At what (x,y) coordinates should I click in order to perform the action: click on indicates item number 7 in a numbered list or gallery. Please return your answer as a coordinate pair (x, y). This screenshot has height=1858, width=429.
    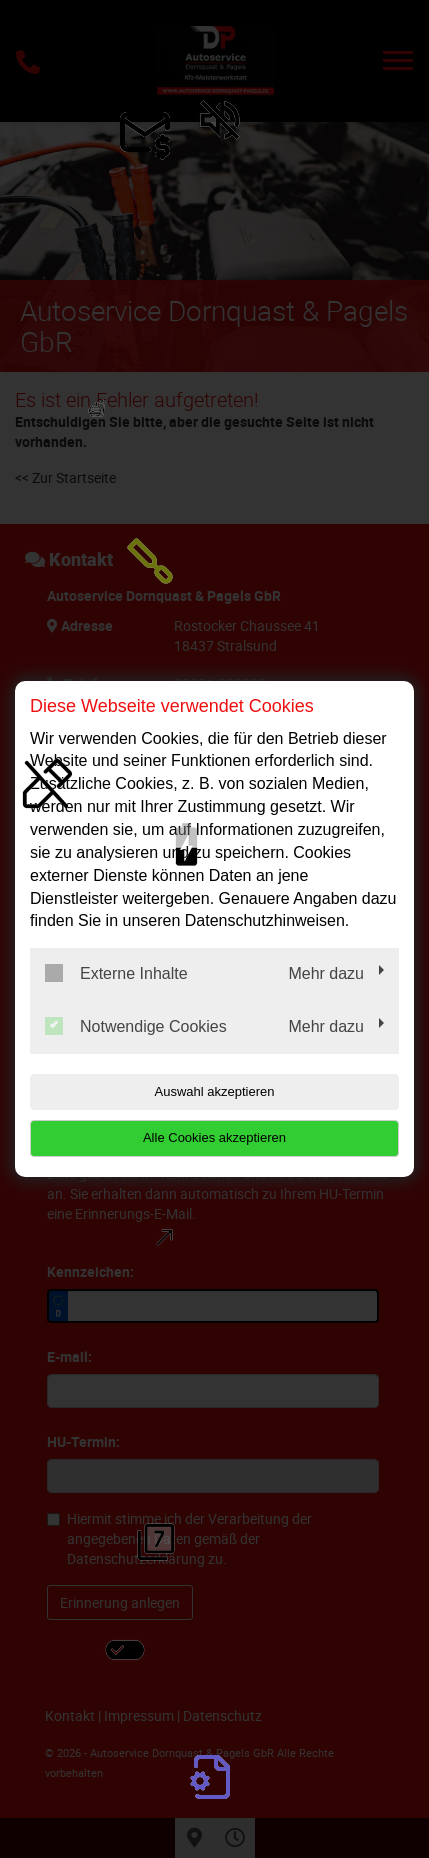
    Looking at the image, I should click on (156, 1542).